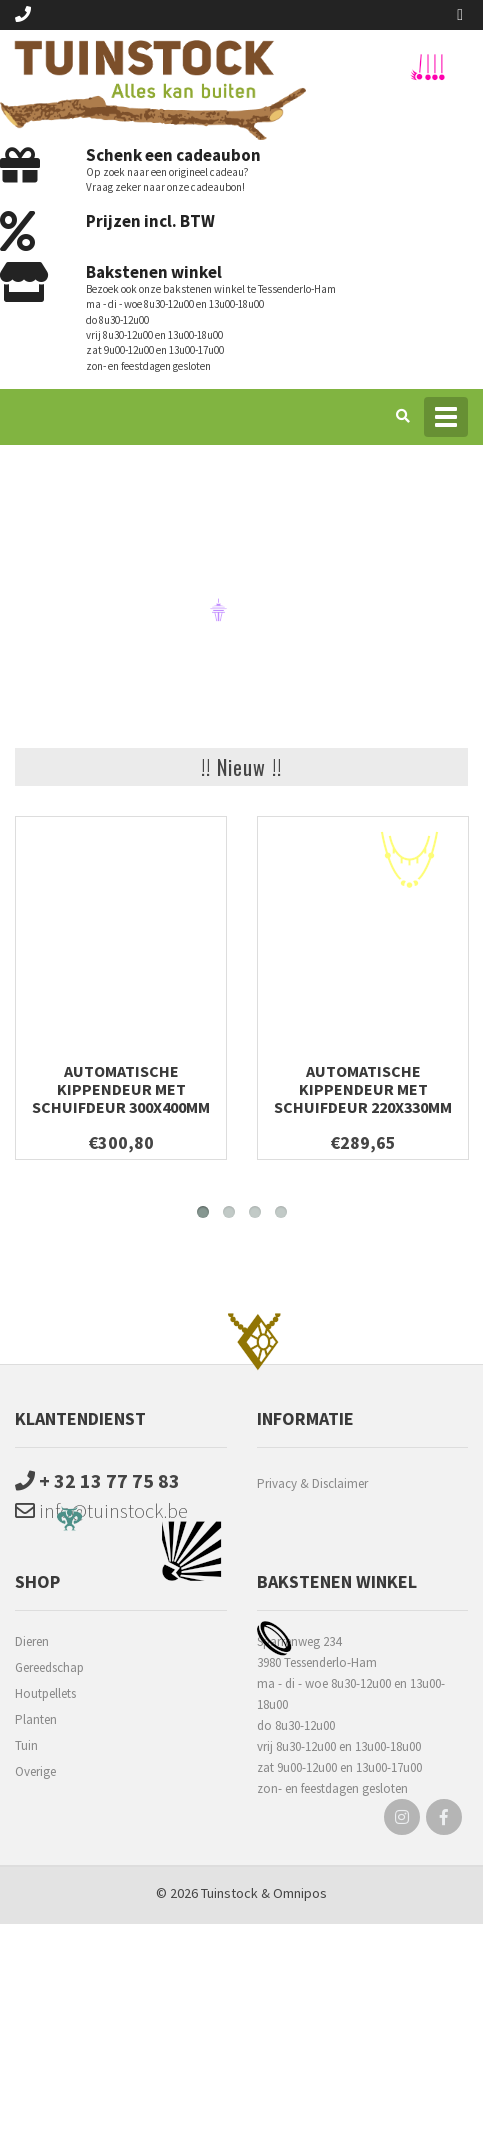 This screenshot has height=2150, width=483. I want to click on view tire or wheel settings, so click(274, 1638).